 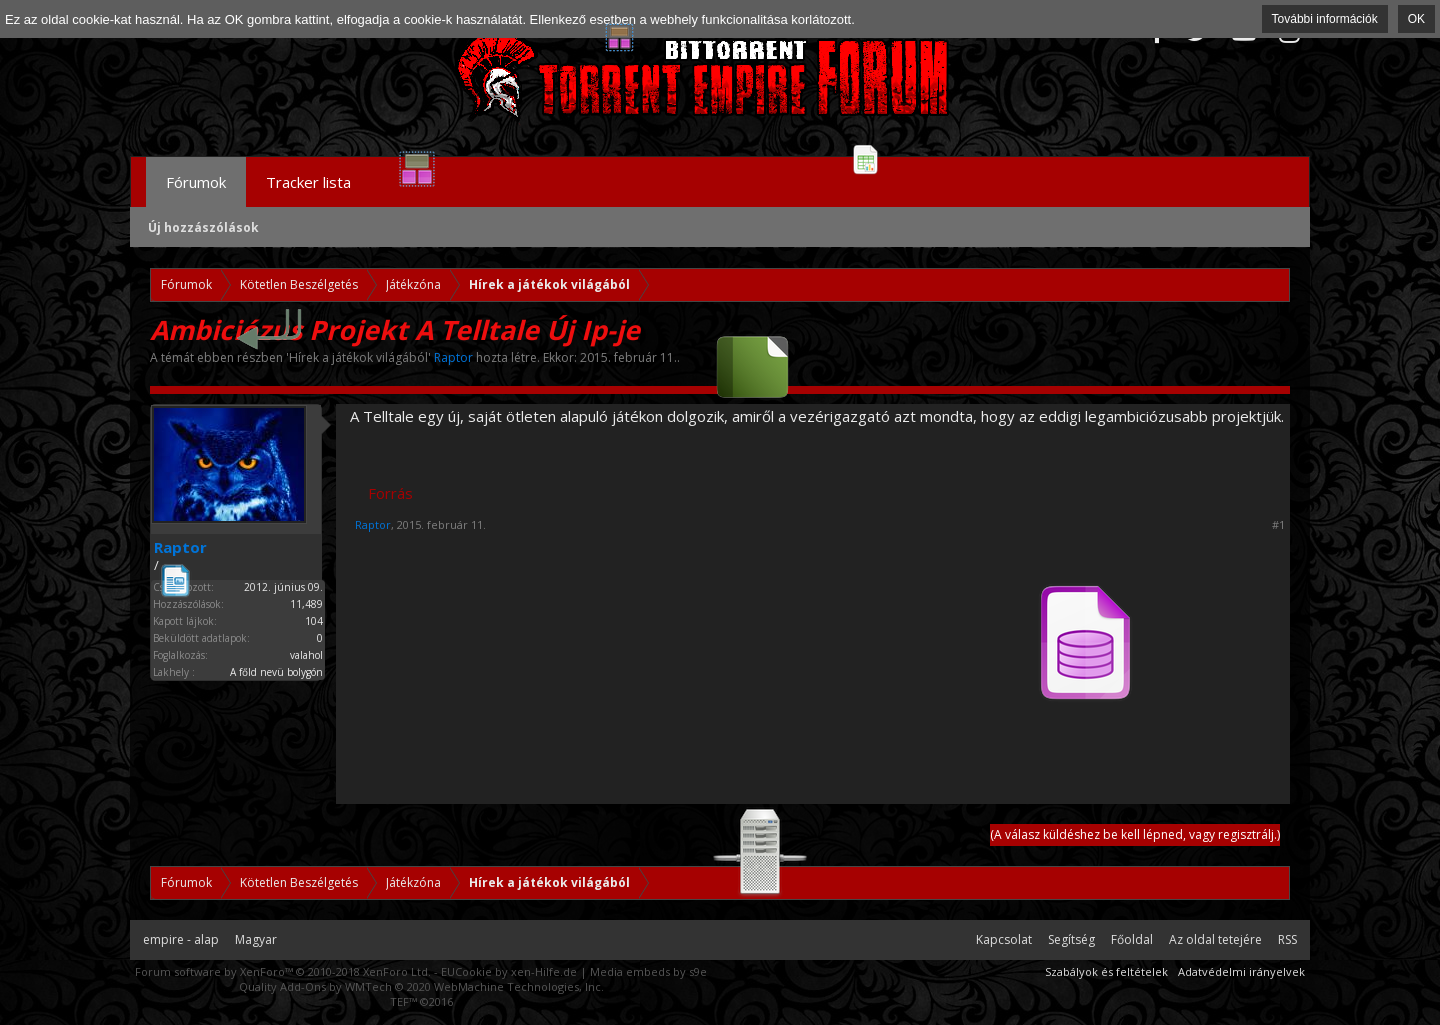 I want to click on access network server settings, so click(x=760, y=853).